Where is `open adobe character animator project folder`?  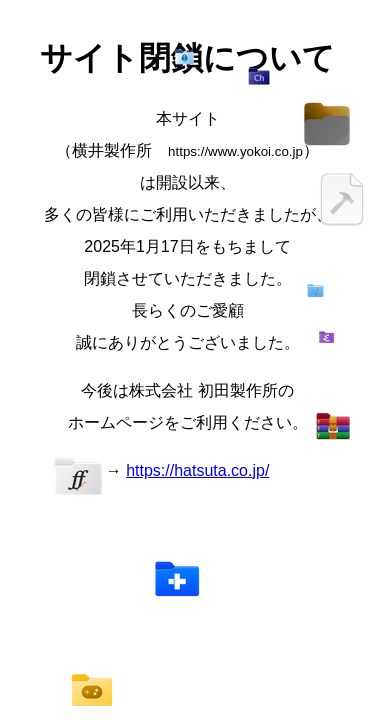
open adobe character animator project folder is located at coordinates (259, 77).